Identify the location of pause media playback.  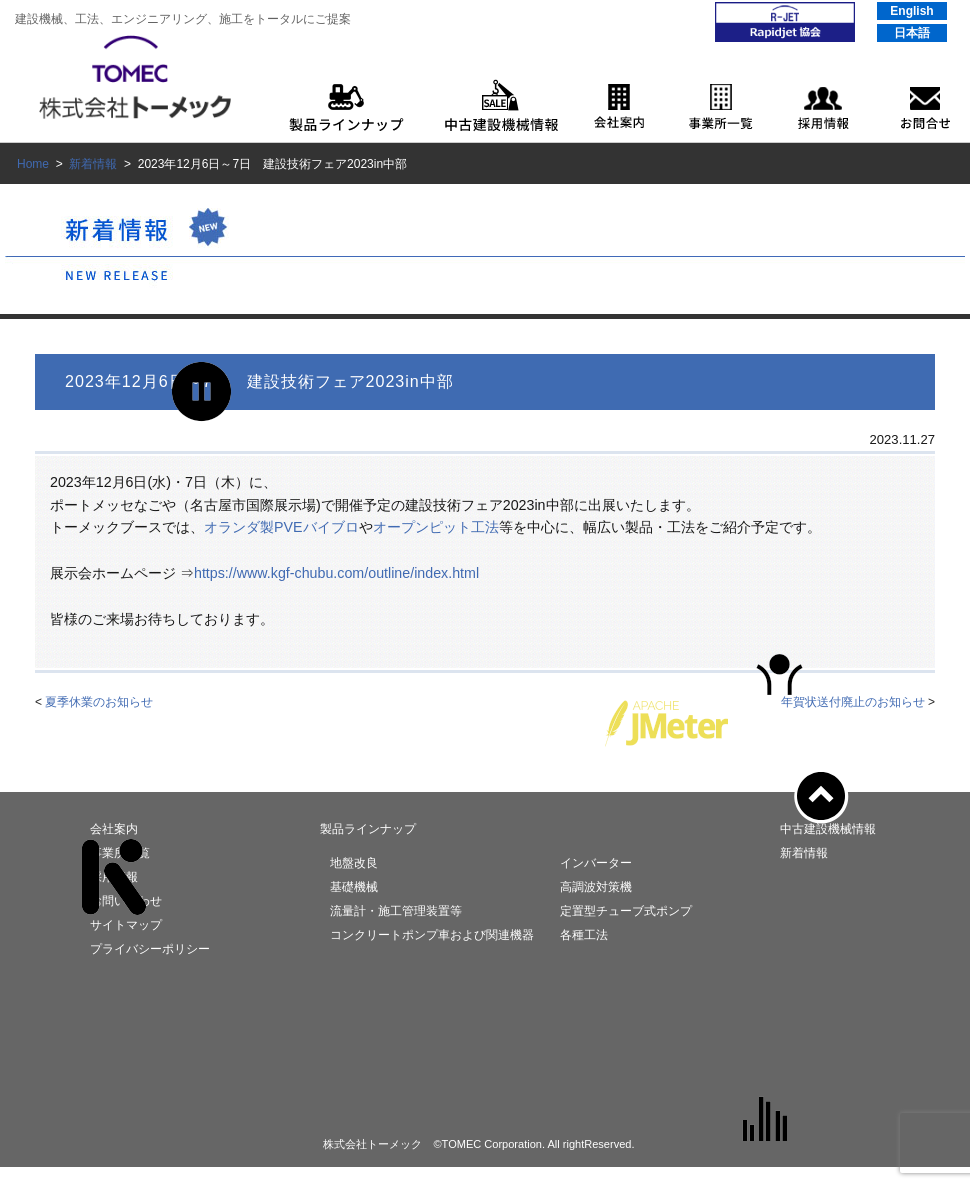
(201, 391).